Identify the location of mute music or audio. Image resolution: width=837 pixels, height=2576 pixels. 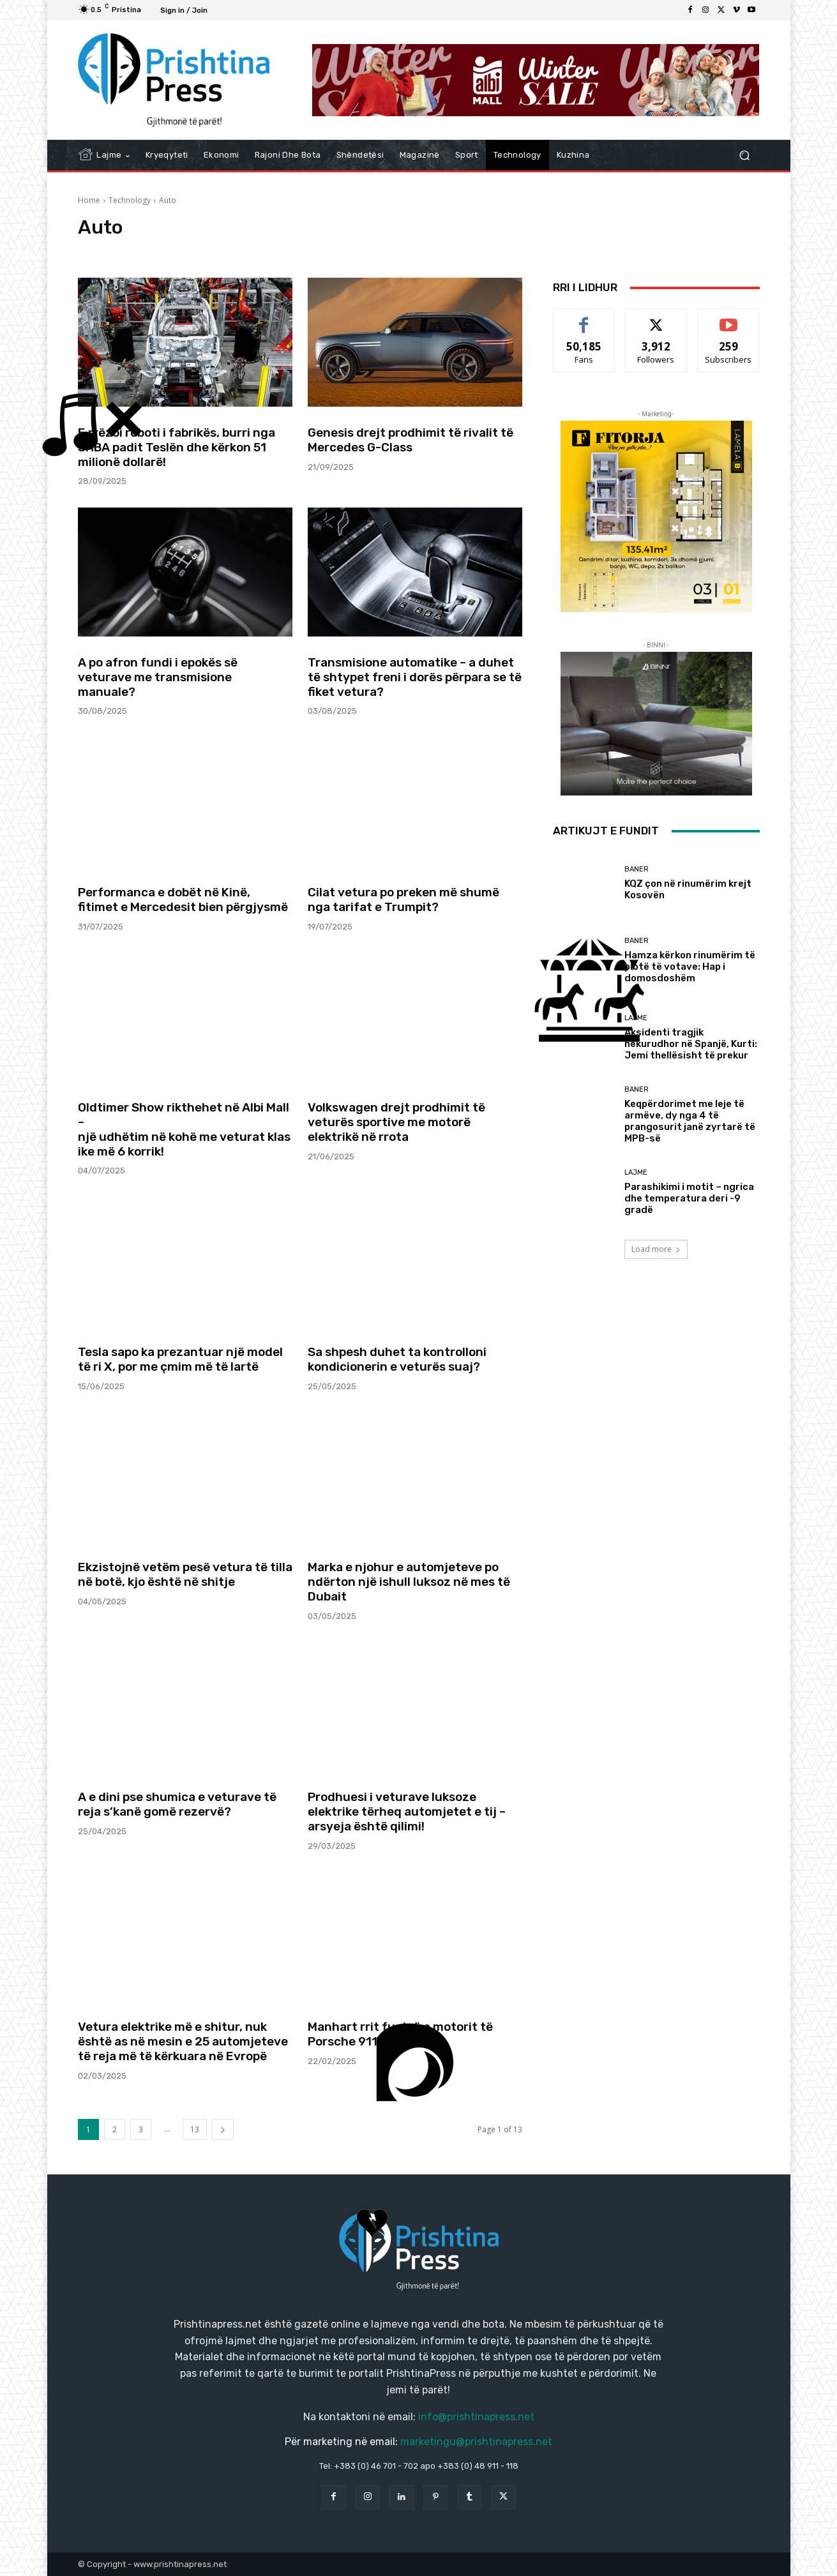
(94, 419).